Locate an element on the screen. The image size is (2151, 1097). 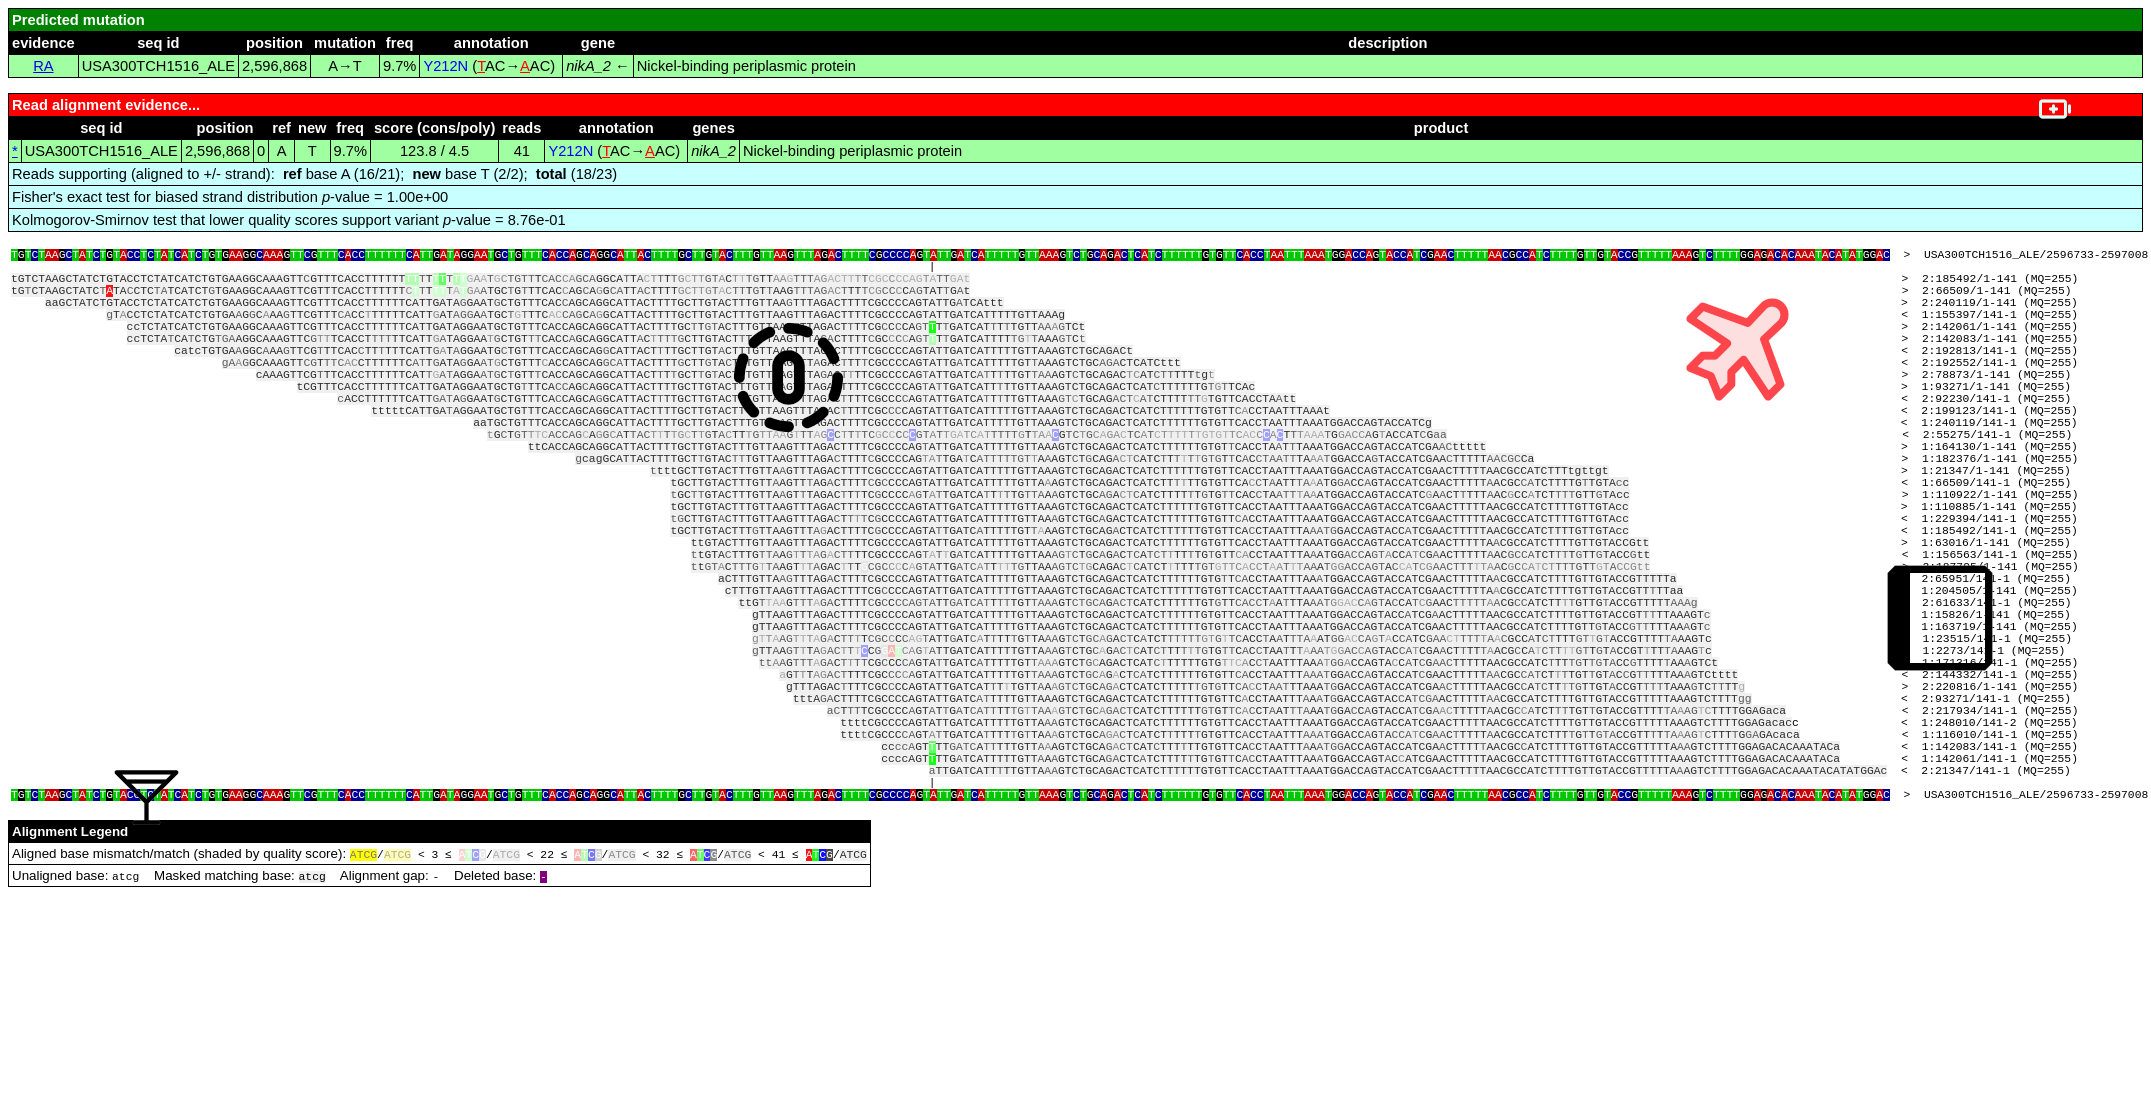
access bar or cocktail menu is located at coordinates (146, 797).